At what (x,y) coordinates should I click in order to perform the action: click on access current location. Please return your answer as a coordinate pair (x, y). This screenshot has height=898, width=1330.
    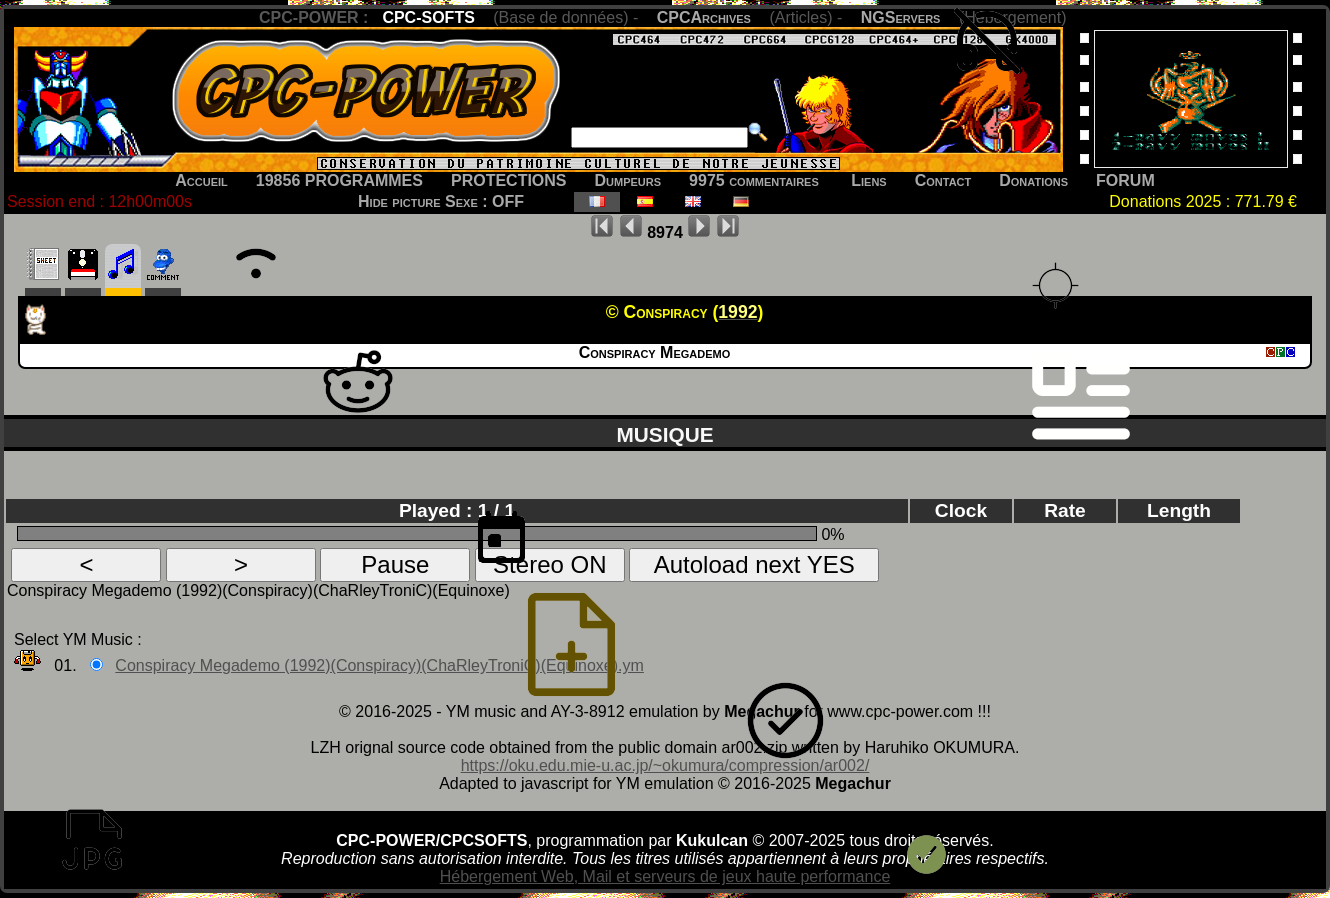
    Looking at the image, I should click on (1055, 285).